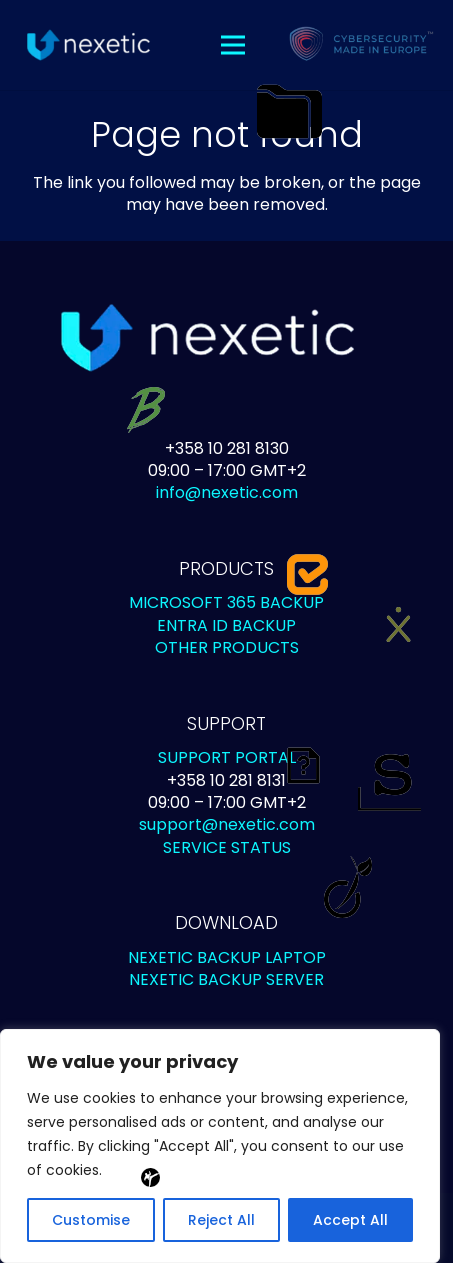 The width and height of the screenshot is (453, 1263). I want to click on open proton drive cloud storage, so click(289, 111).